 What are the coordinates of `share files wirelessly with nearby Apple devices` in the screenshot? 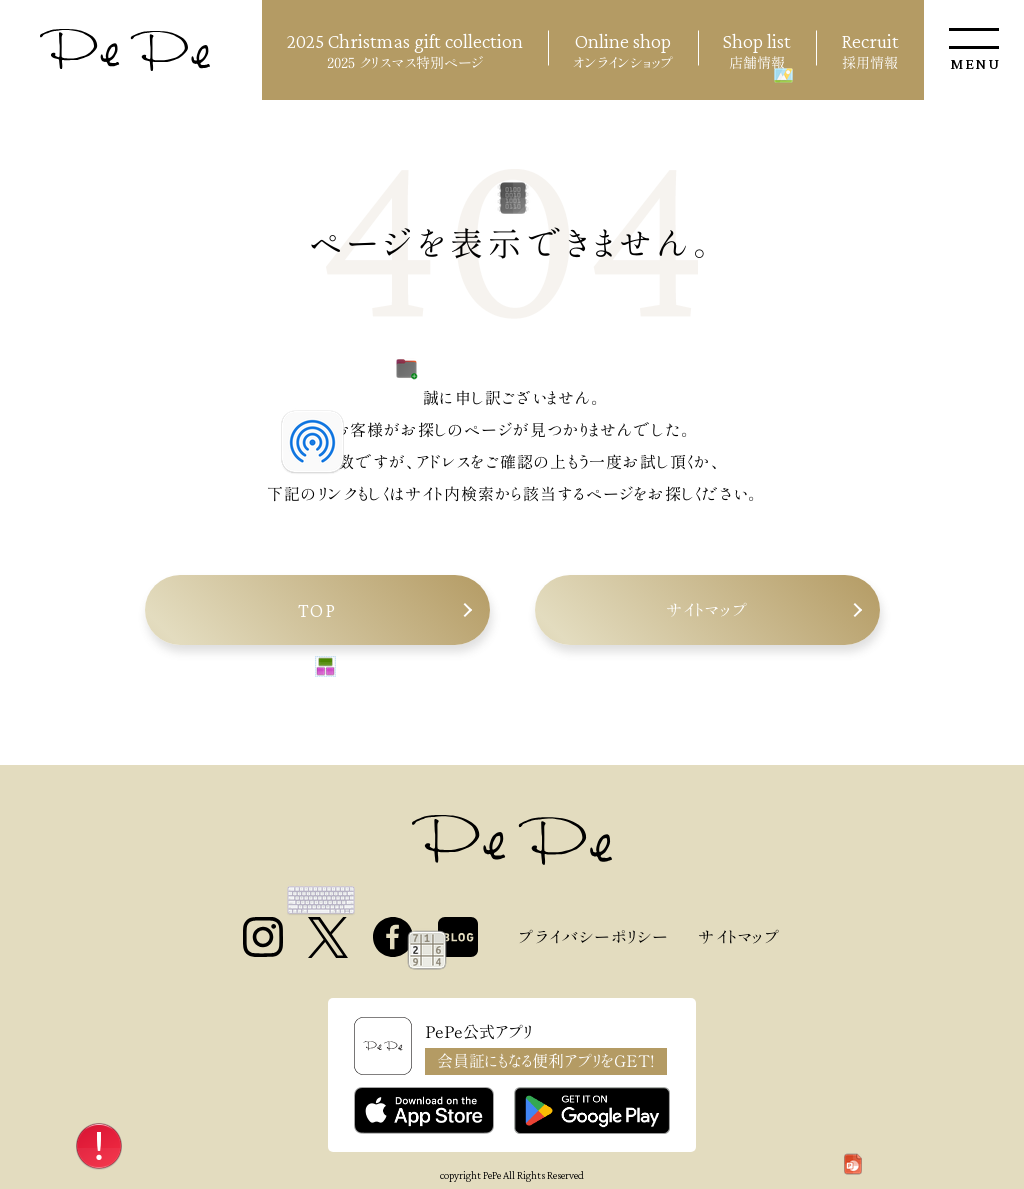 It's located at (312, 441).